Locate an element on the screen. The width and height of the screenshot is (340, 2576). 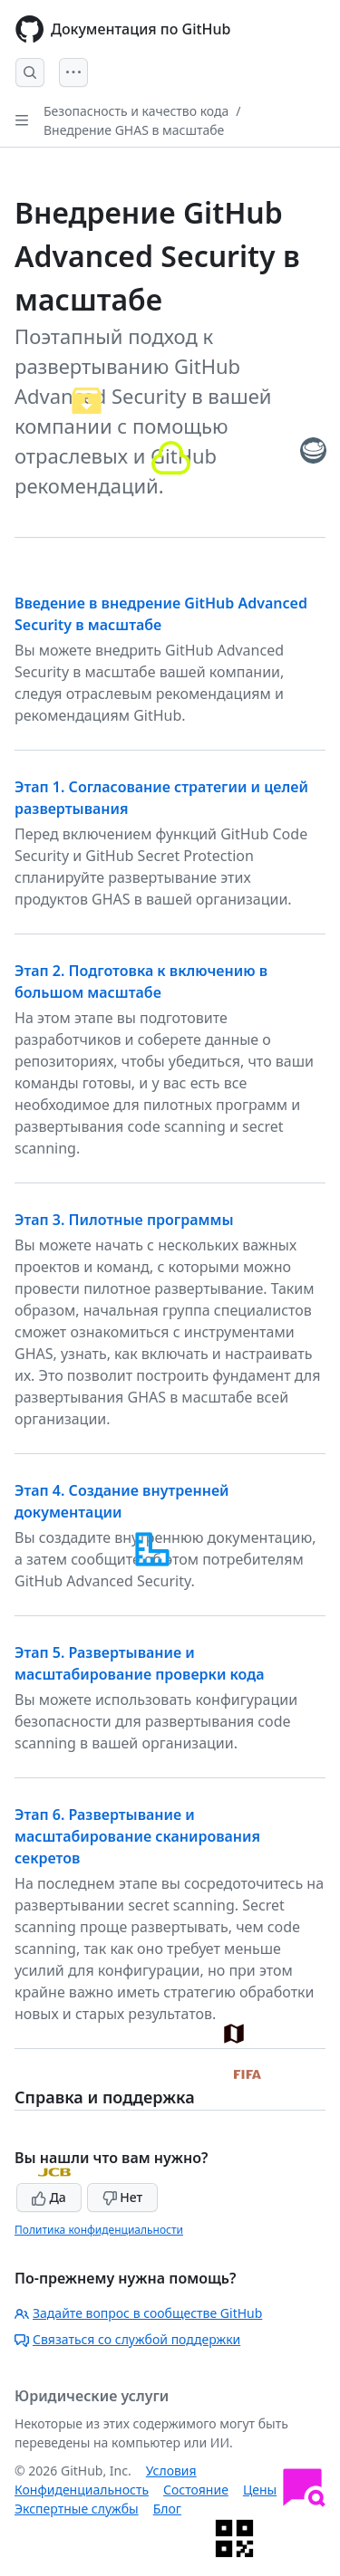
FIFA official logo is located at coordinates (248, 2074).